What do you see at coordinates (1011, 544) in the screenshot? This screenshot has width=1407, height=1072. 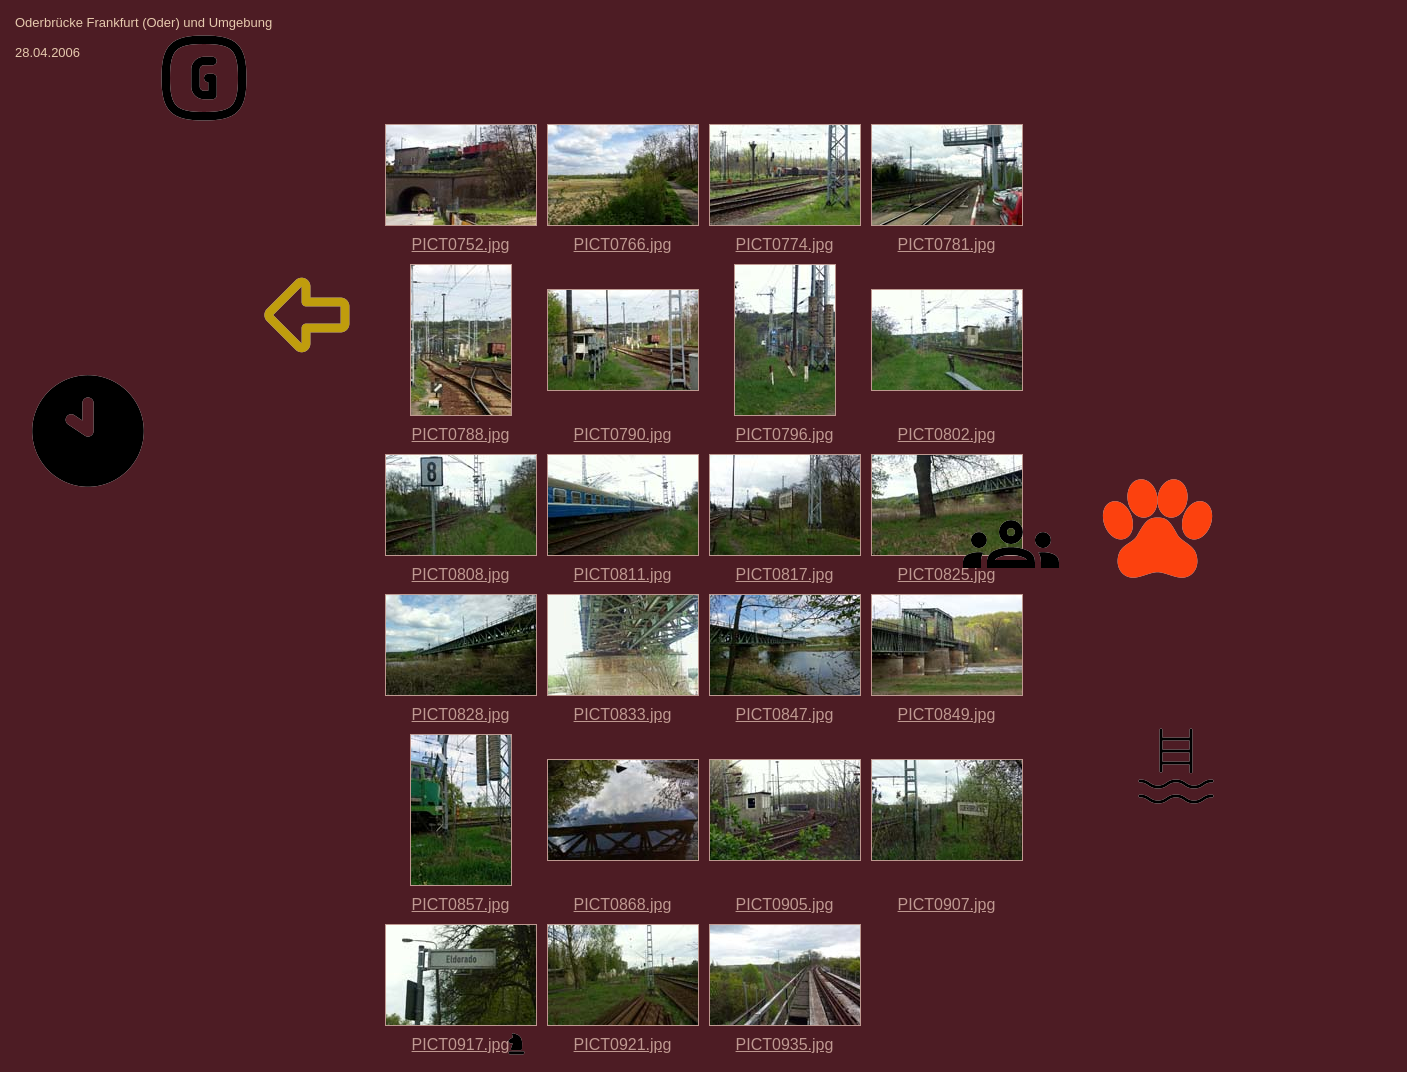 I see `view or manage groups` at bounding box center [1011, 544].